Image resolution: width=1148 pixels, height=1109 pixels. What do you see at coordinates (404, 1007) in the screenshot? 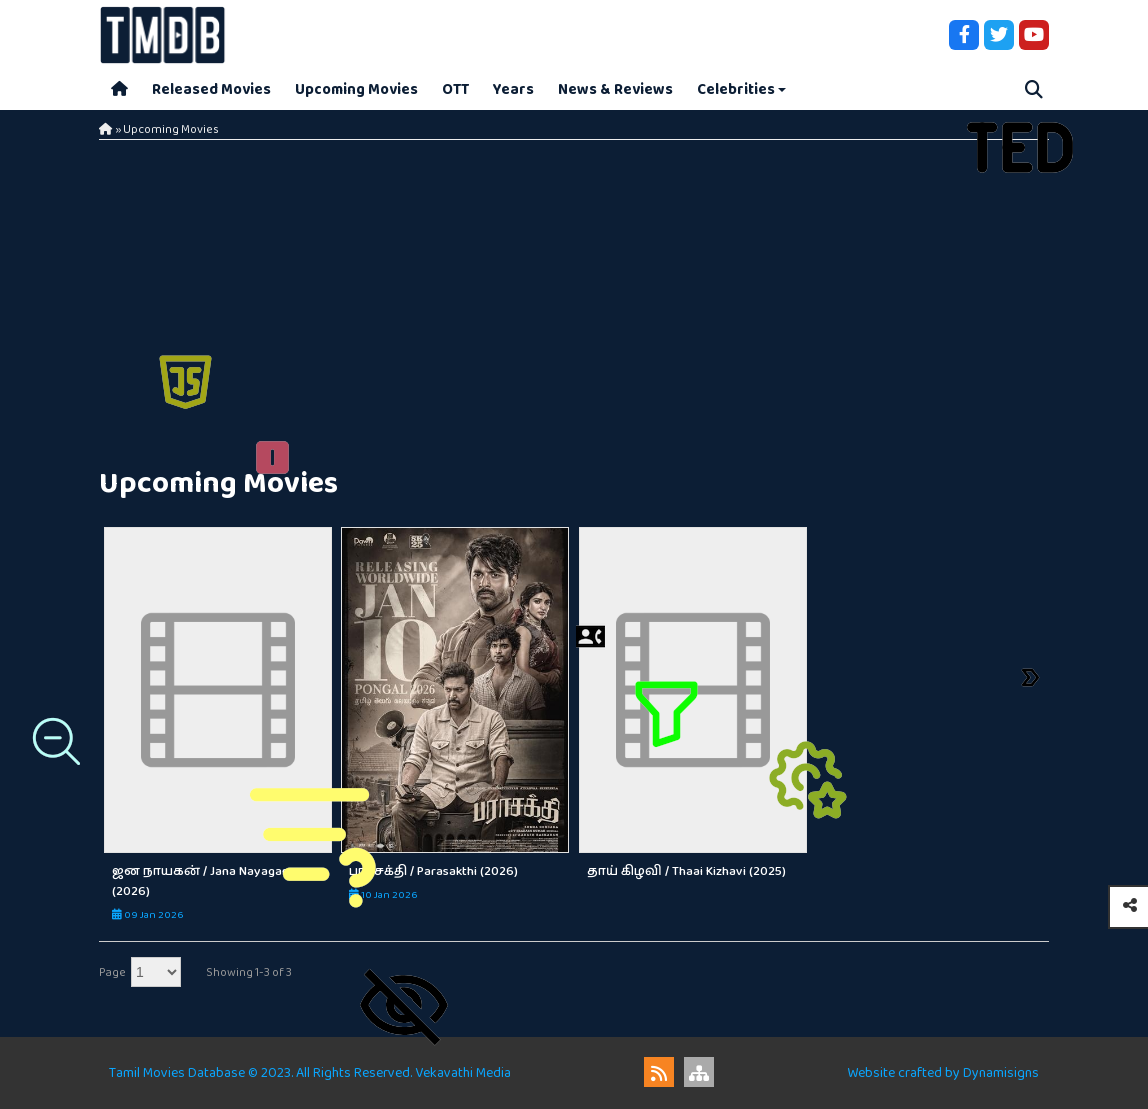
I see `hide password or sensitive content` at bounding box center [404, 1007].